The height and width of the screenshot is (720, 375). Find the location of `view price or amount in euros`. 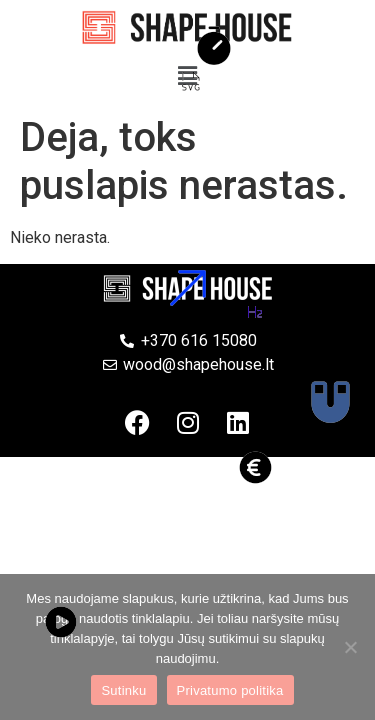

view price or amount in euros is located at coordinates (255, 467).